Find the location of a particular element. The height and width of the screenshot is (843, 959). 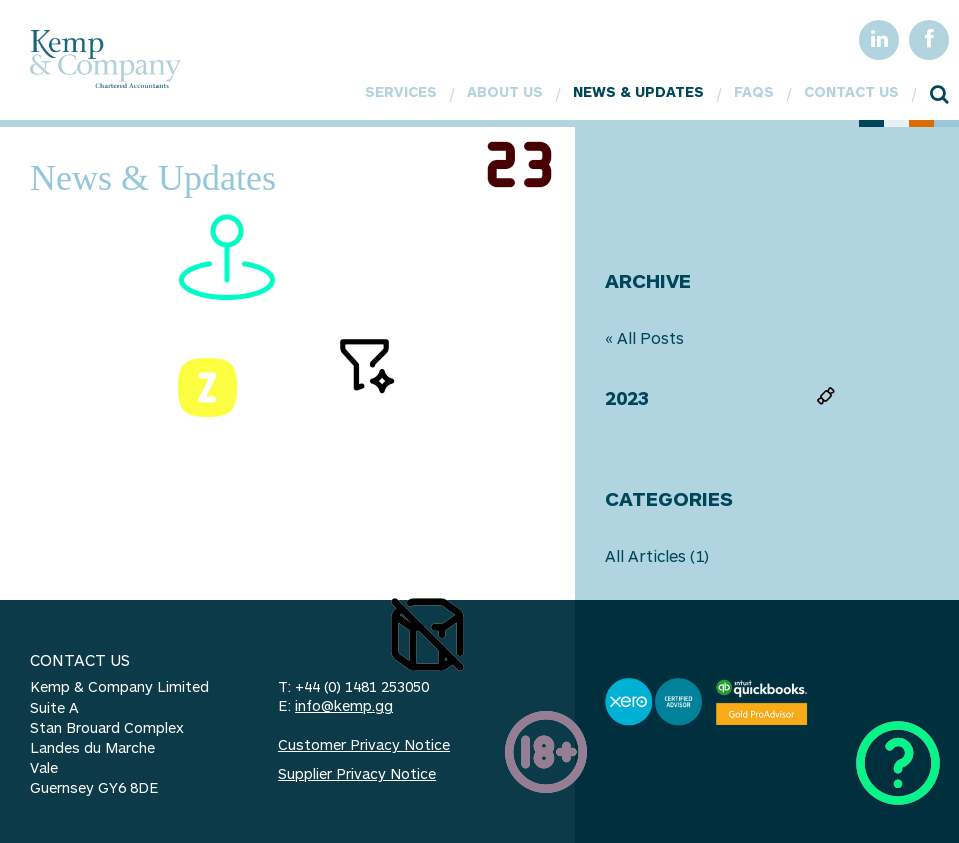

indicates age-restricted content (18+) is located at coordinates (546, 752).